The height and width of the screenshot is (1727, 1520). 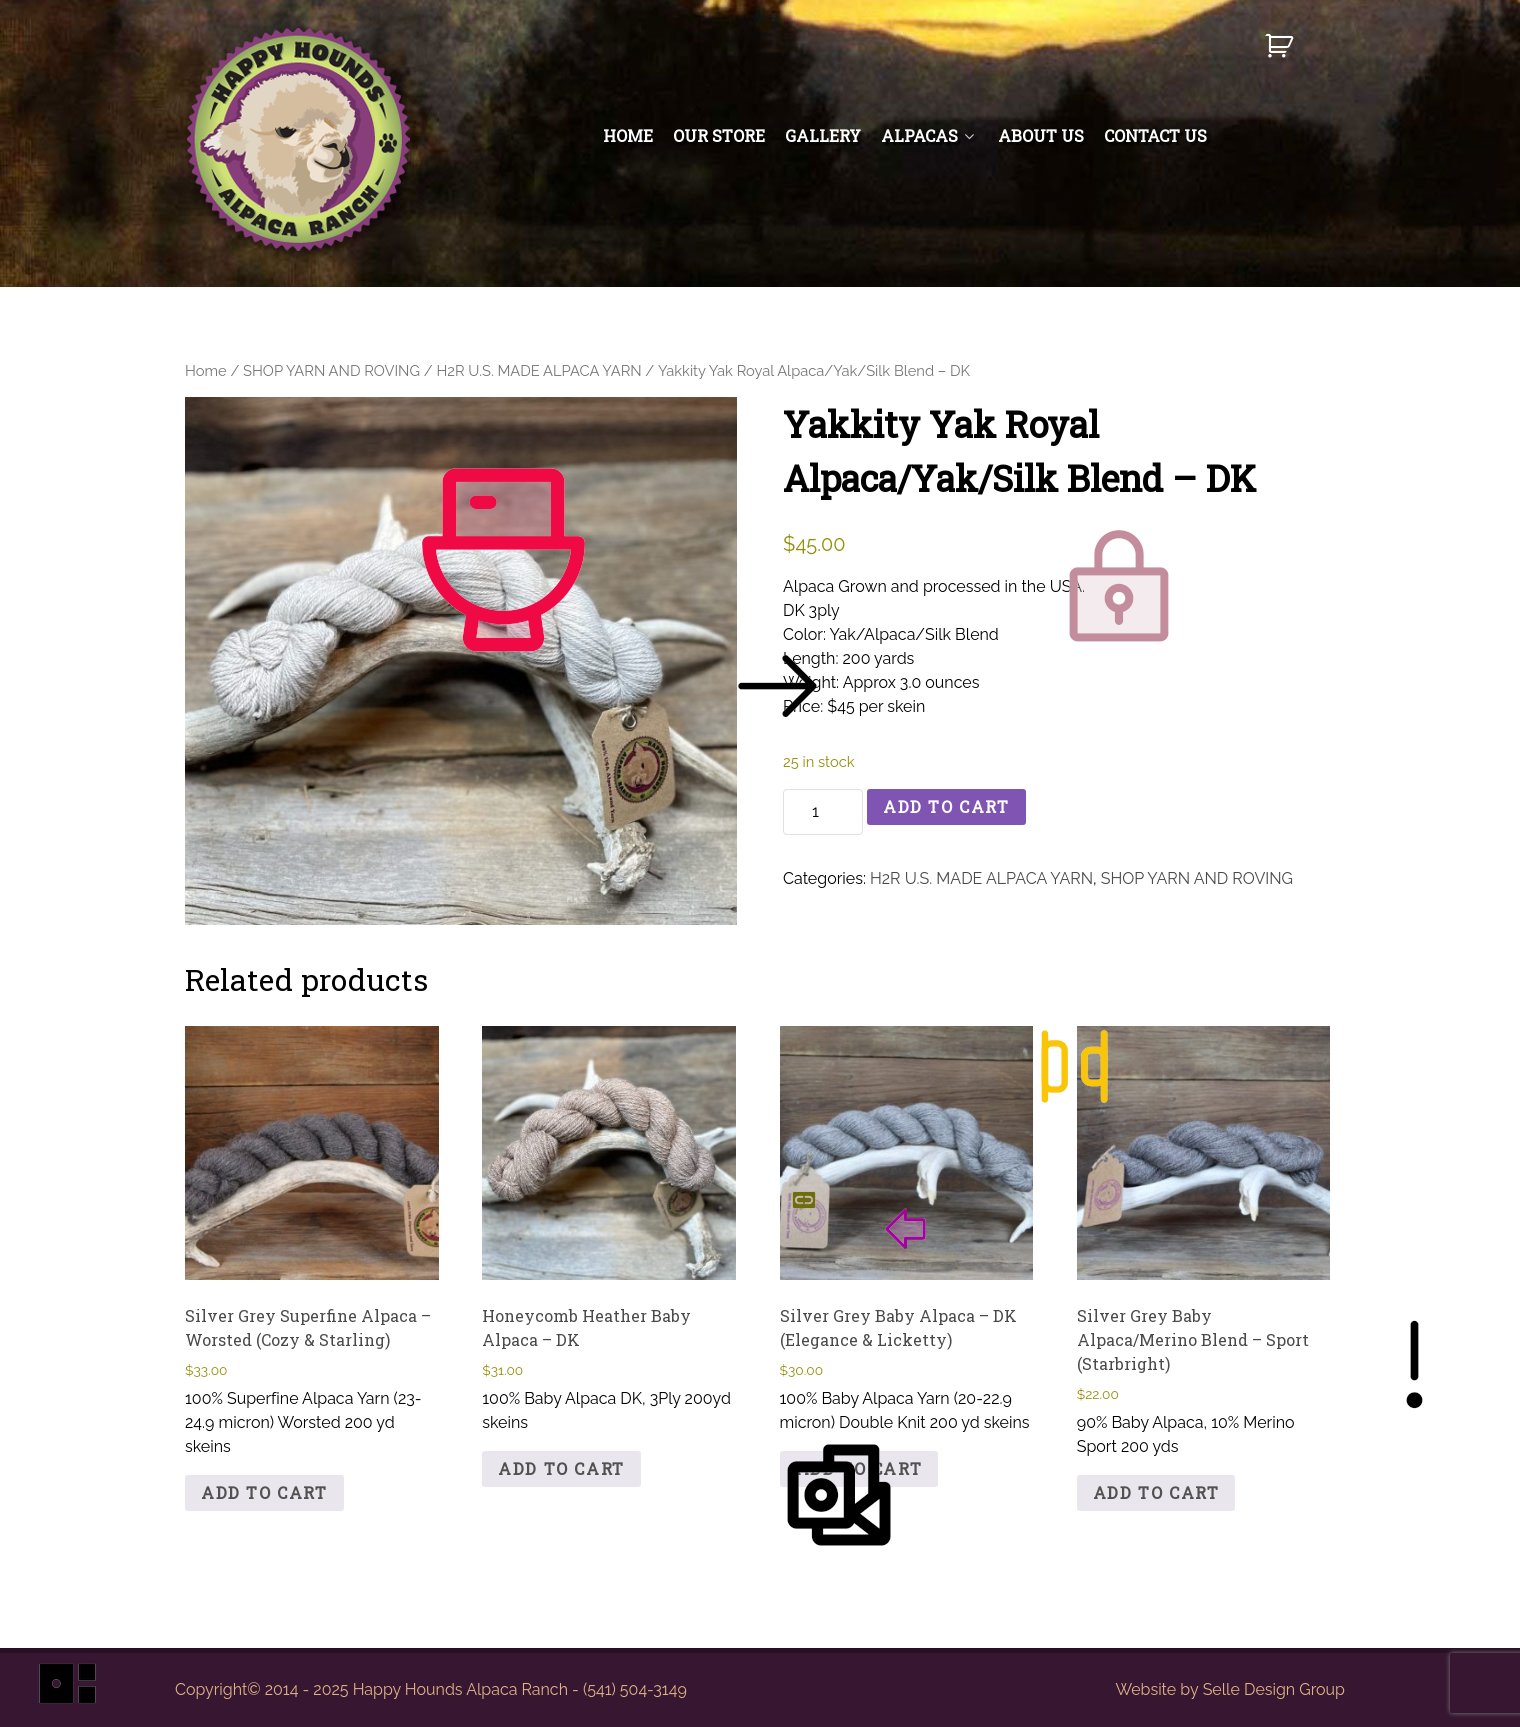 What do you see at coordinates (503, 556) in the screenshot?
I see `indicates restroom or bathroom location` at bounding box center [503, 556].